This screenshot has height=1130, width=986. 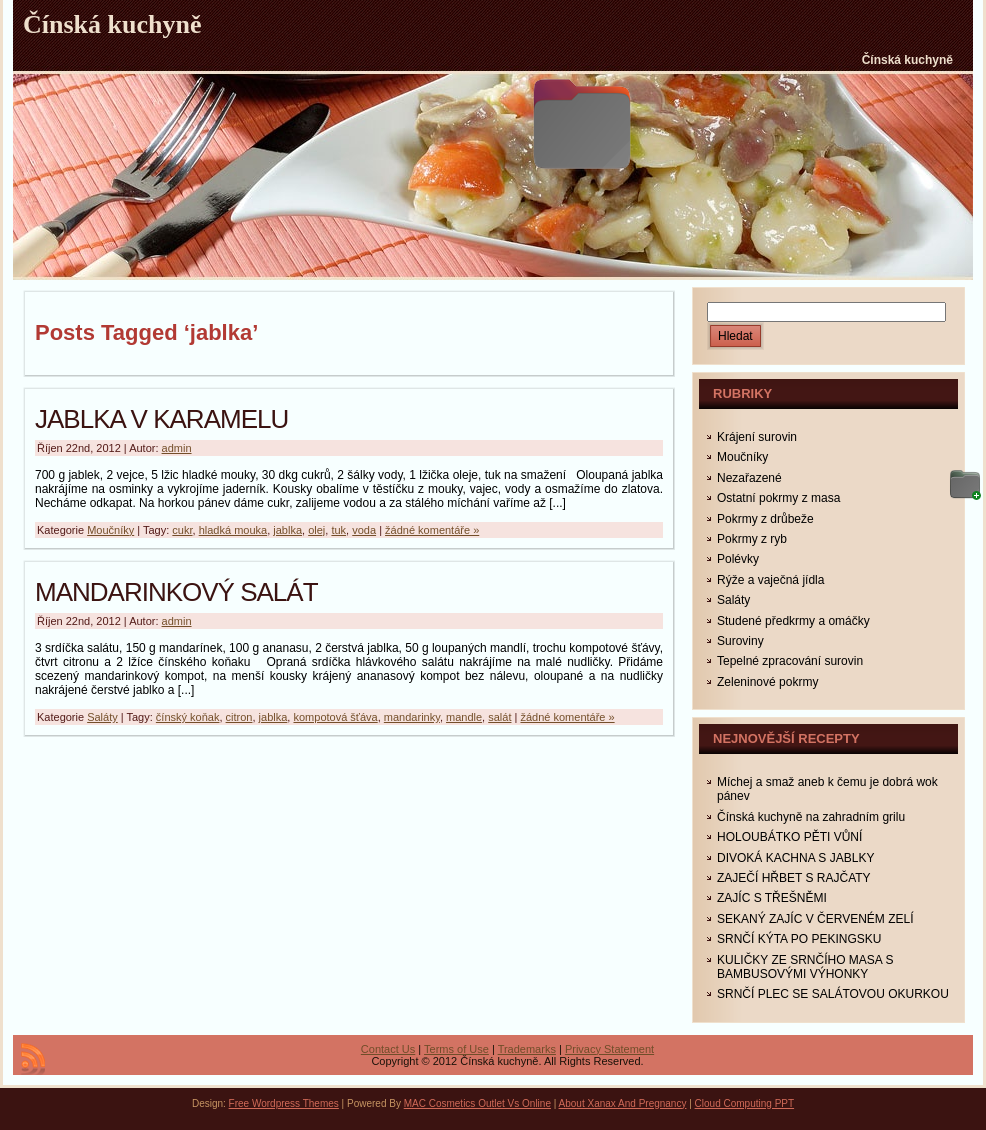 I want to click on open file folder, so click(x=582, y=124).